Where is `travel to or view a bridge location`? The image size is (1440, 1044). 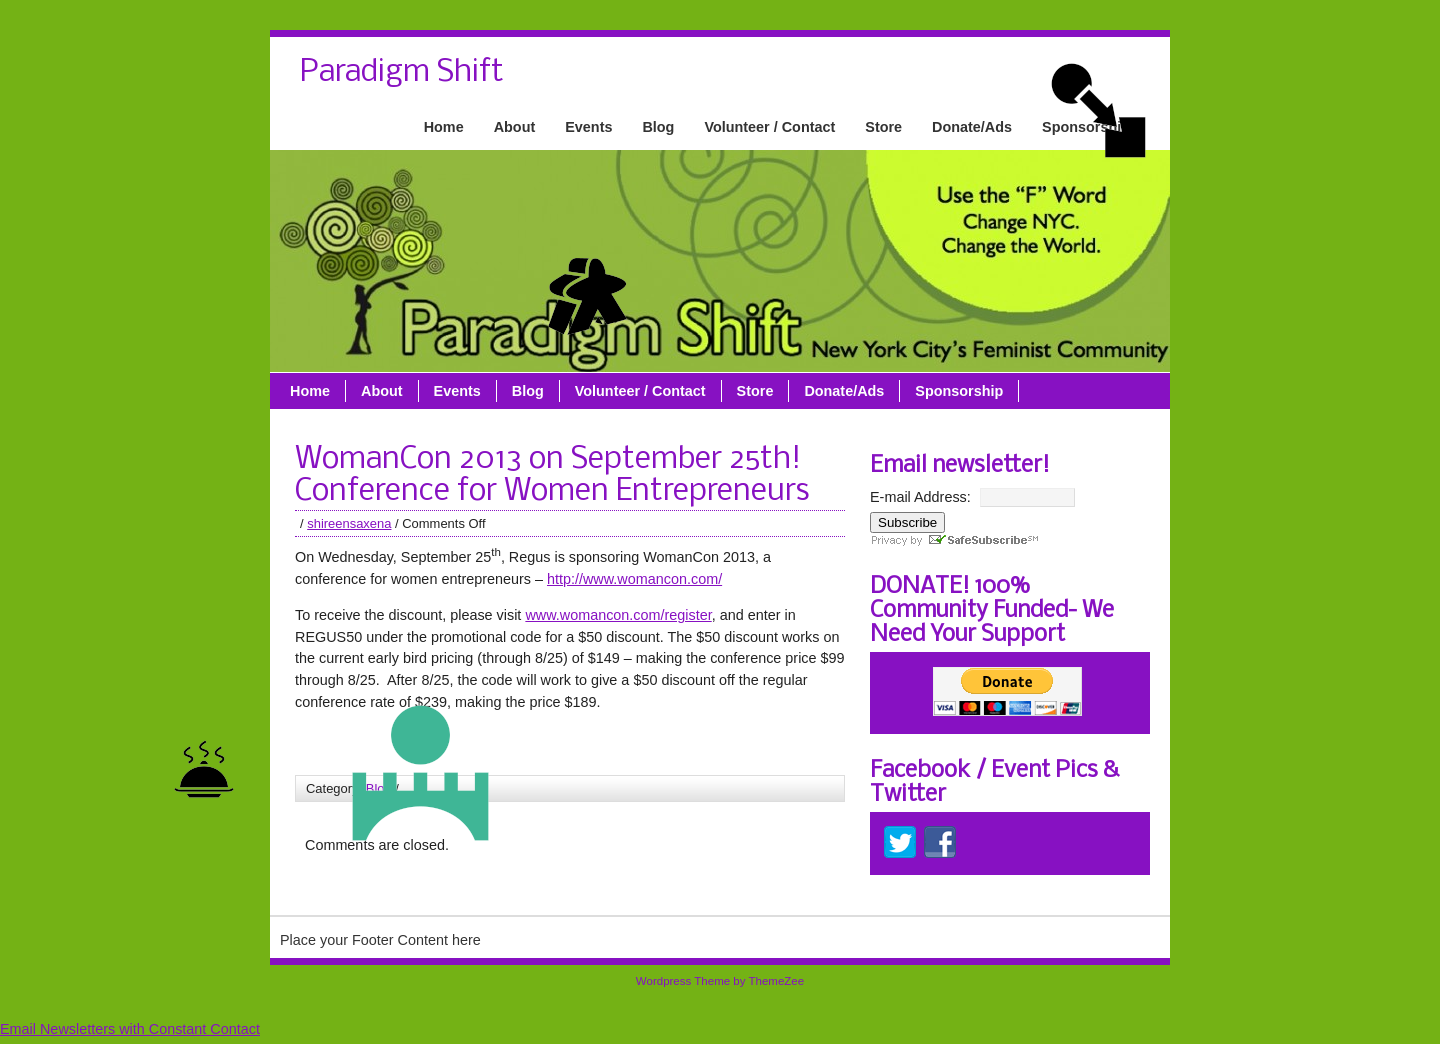
travel to or view a bridge location is located at coordinates (420, 772).